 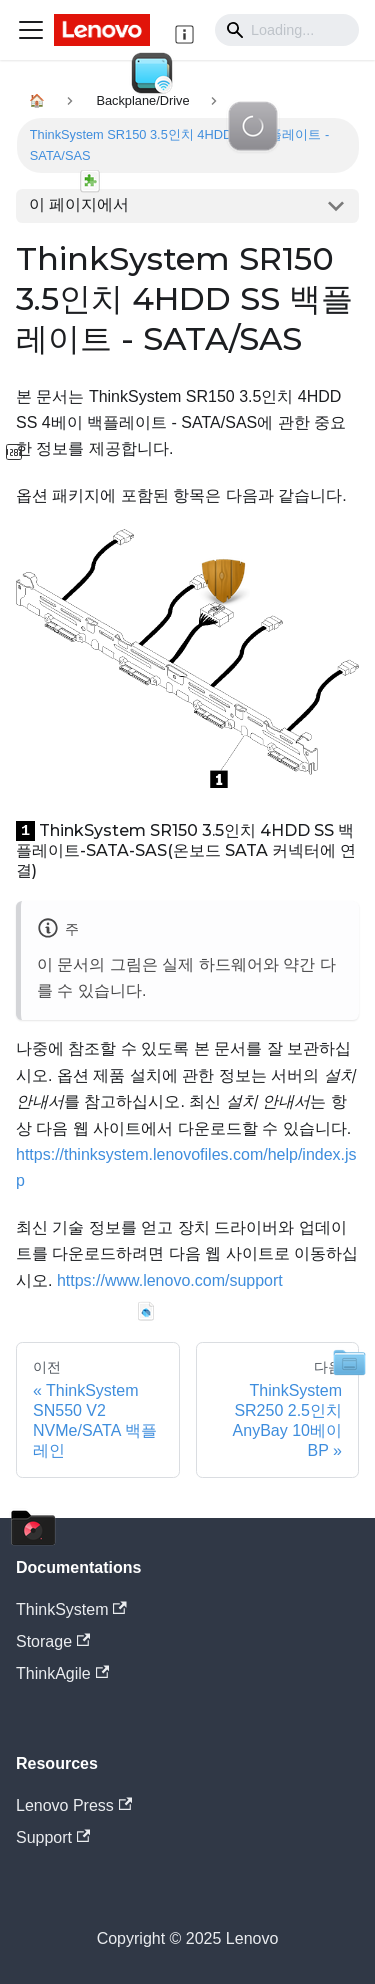 I want to click on open remote desktop app, so click(x=152, y=73).